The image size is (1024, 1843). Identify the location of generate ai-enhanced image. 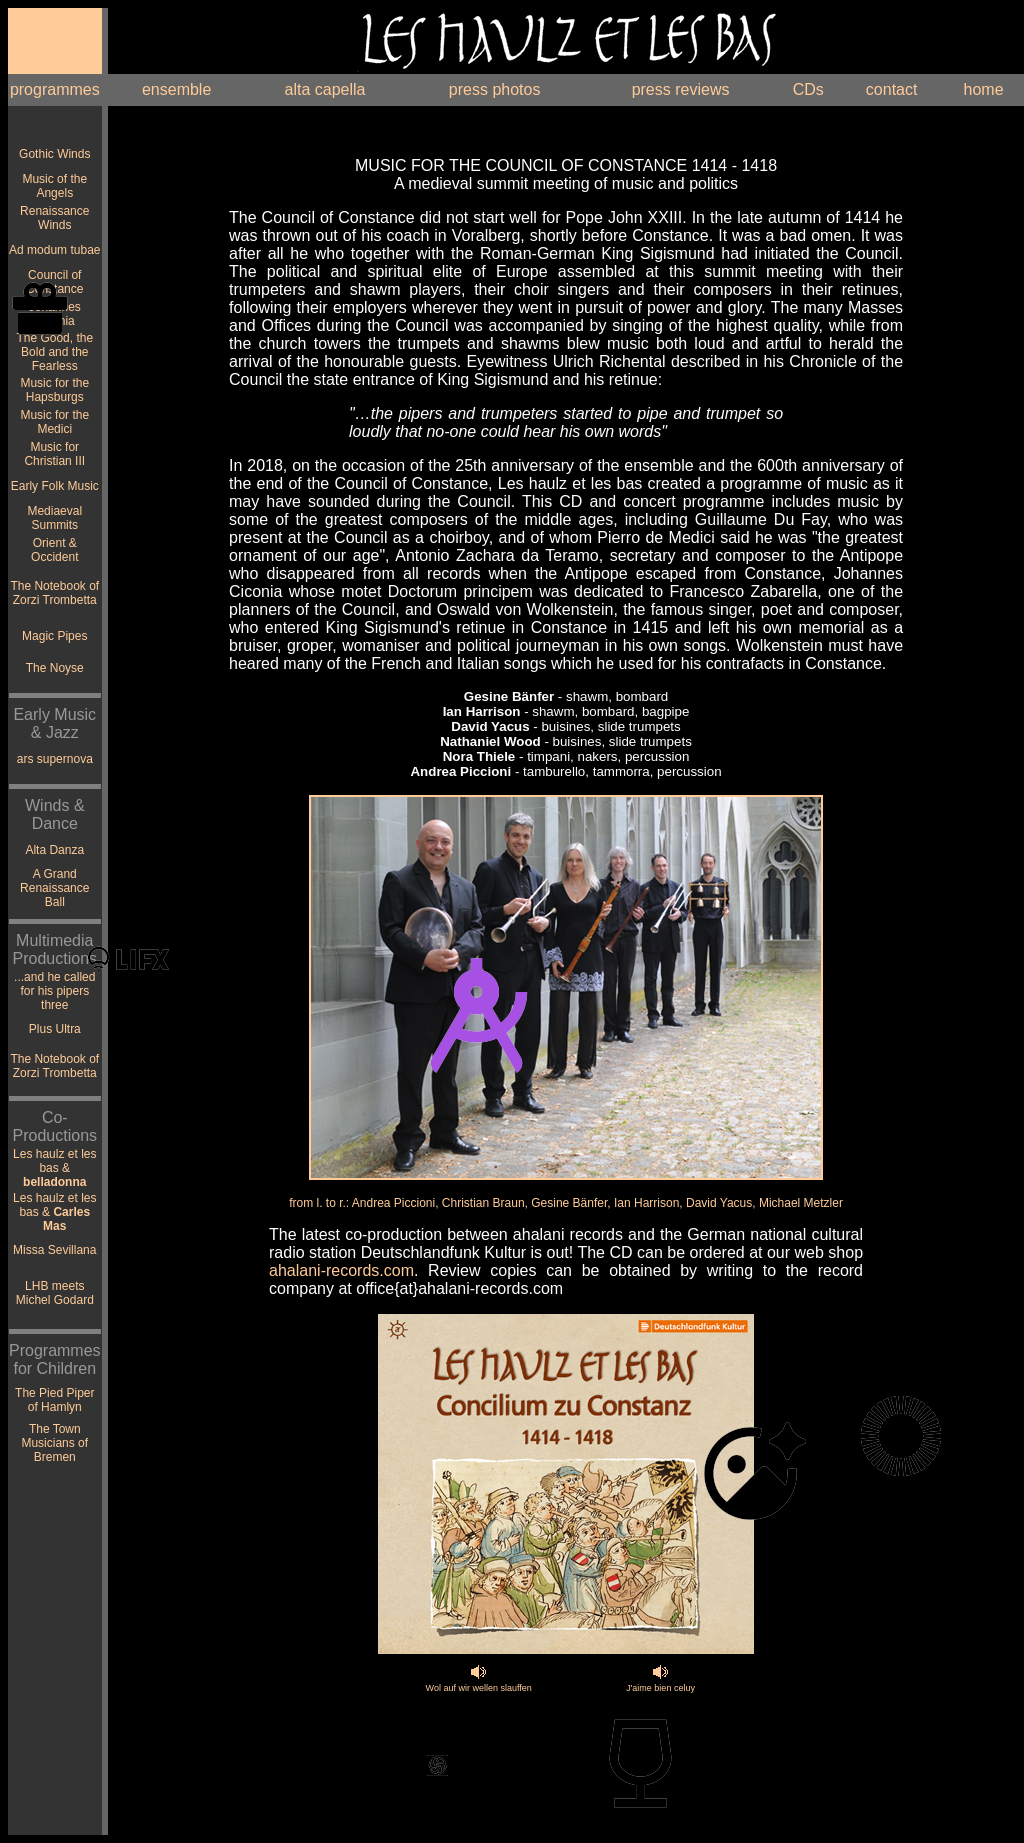
(750, 1473).